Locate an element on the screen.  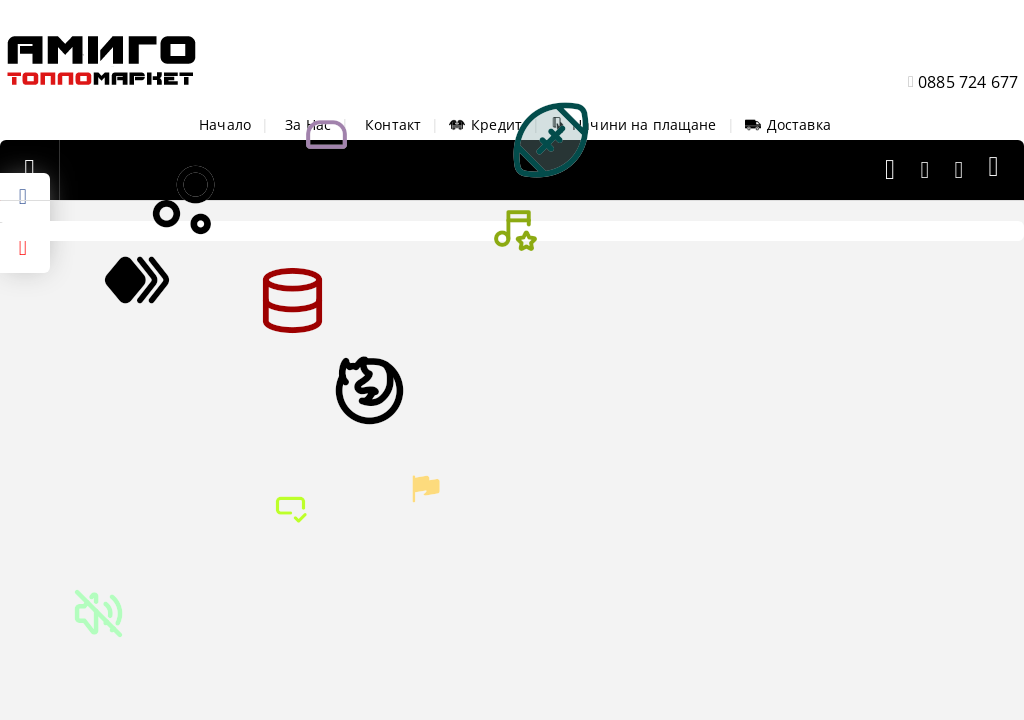
indicates a tab or panel header element is located at coordinates (326, 134).